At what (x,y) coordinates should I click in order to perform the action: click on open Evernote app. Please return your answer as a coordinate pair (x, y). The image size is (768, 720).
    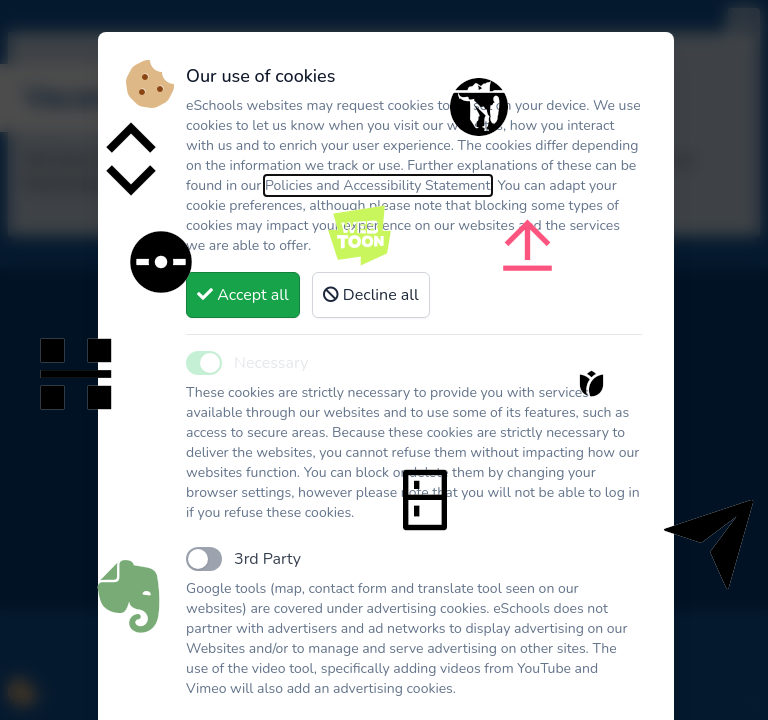
    Looking at the image, I should click on (128, 594).